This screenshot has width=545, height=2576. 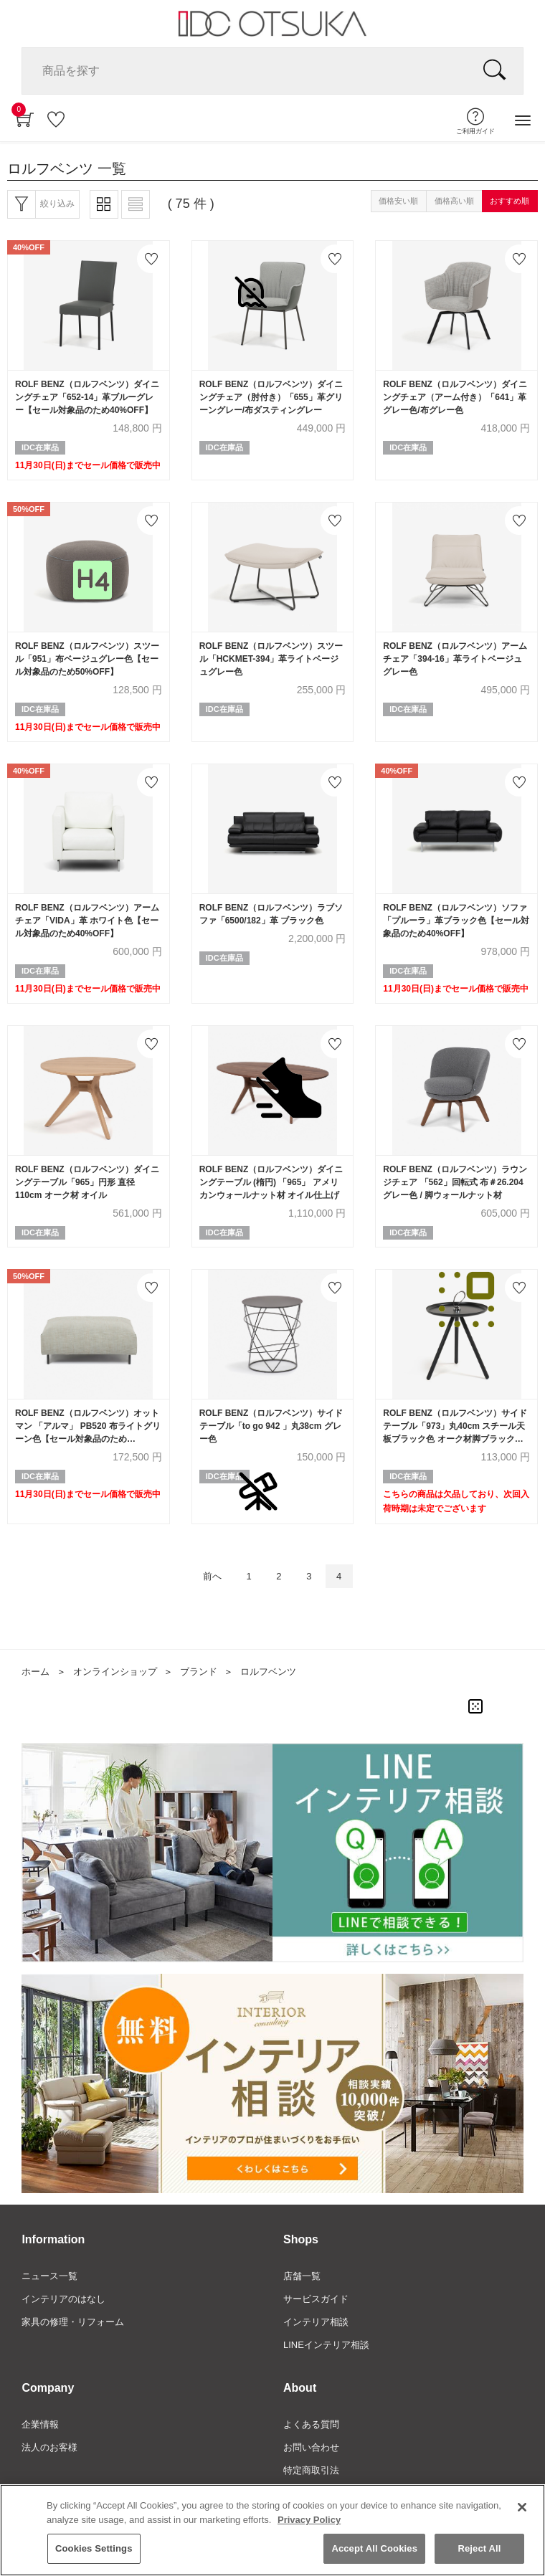 I want to click on format text as heading level 4, so click(x=93, y=580).